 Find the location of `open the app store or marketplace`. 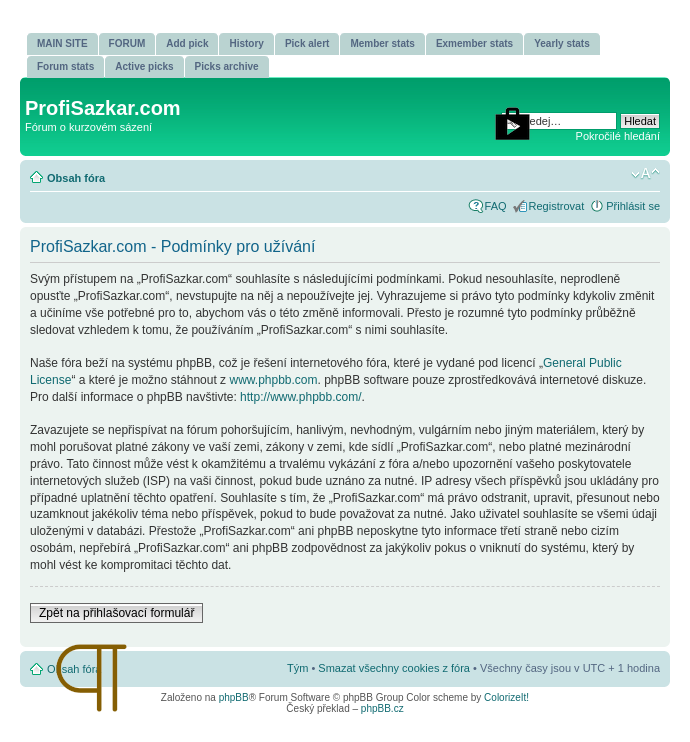

open the app store or marketplace is located at coordinates (512, 124).